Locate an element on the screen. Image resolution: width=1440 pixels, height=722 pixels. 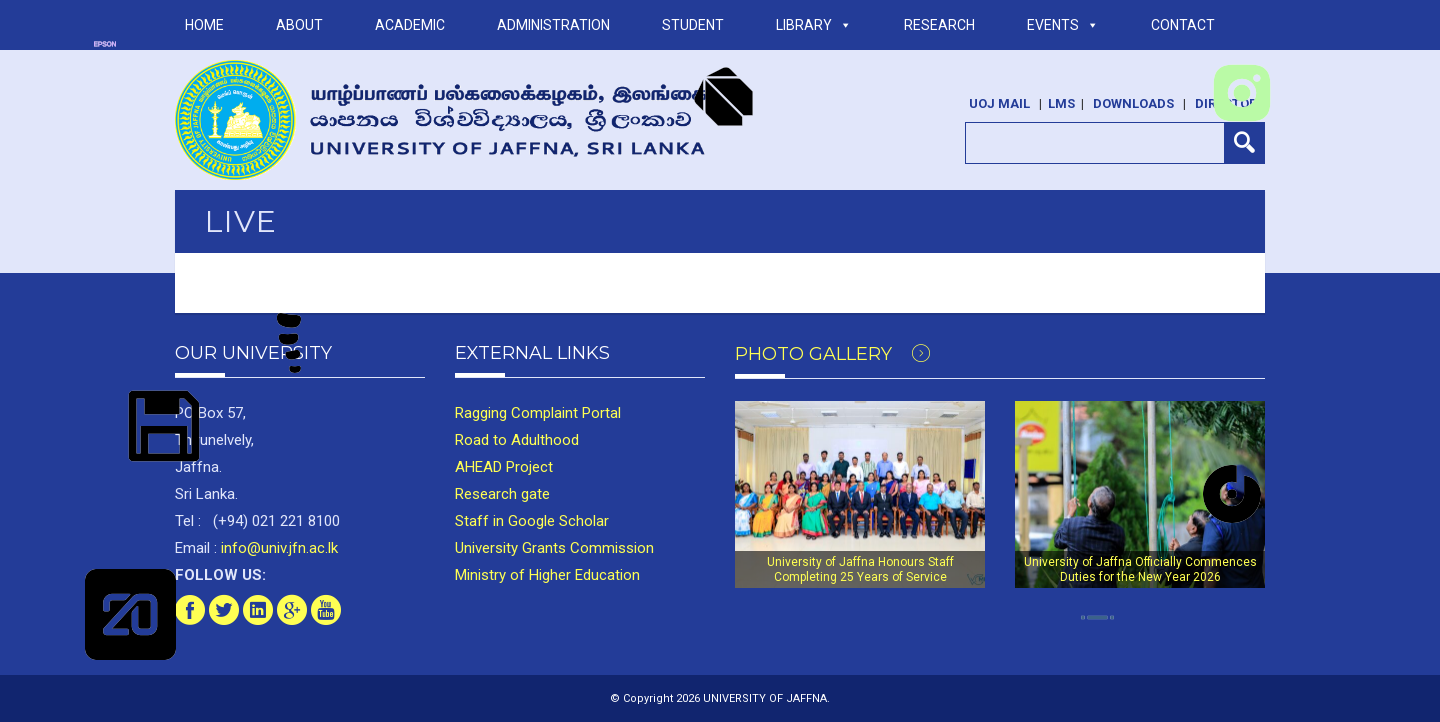
Epson brand logo is located at coordinates (105, 44).